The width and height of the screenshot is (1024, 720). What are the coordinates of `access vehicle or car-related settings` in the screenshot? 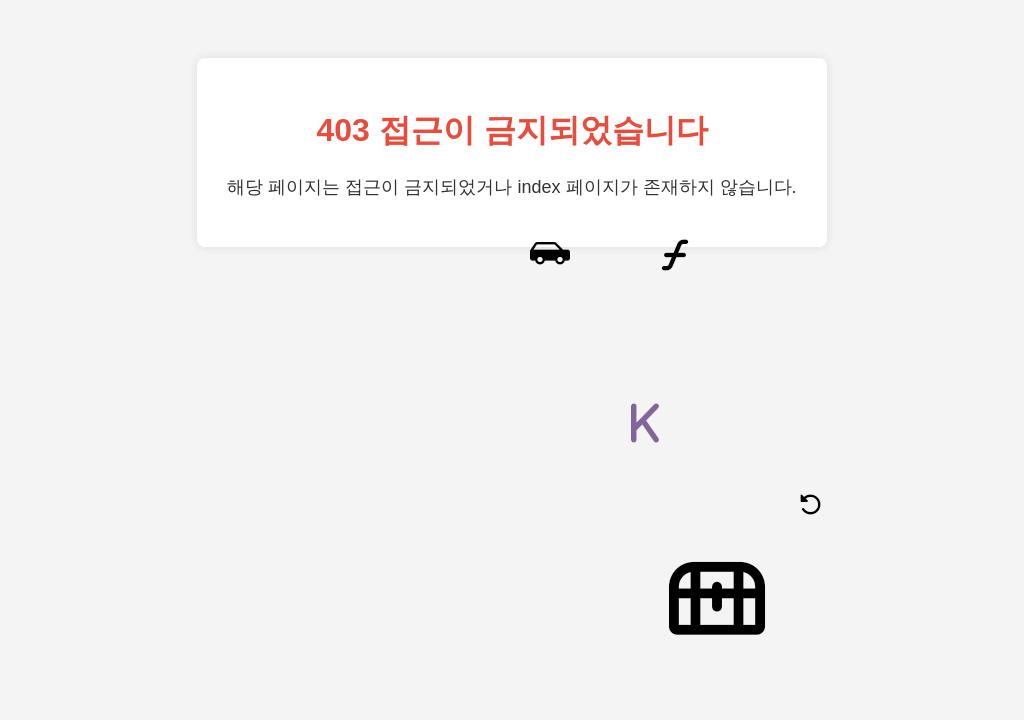 It's located at (550, 252).